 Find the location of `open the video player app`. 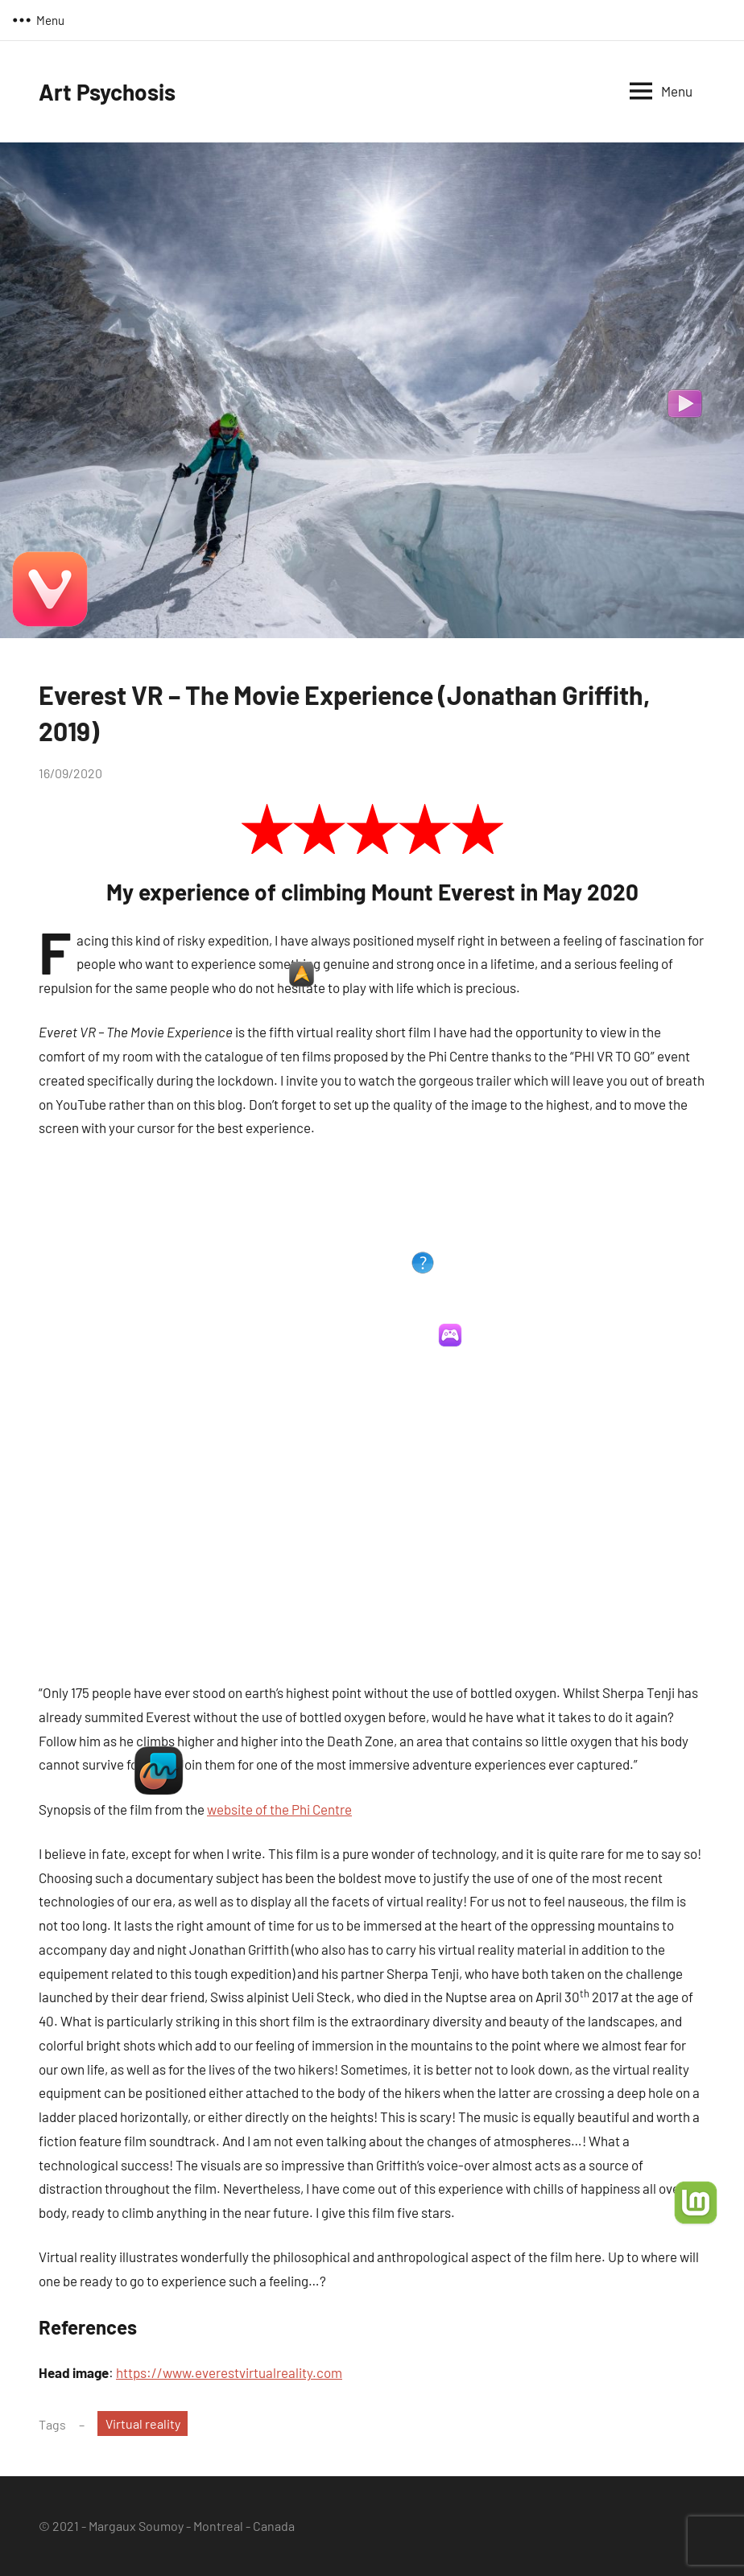

open the video player app is located at coordinates (684, 403).